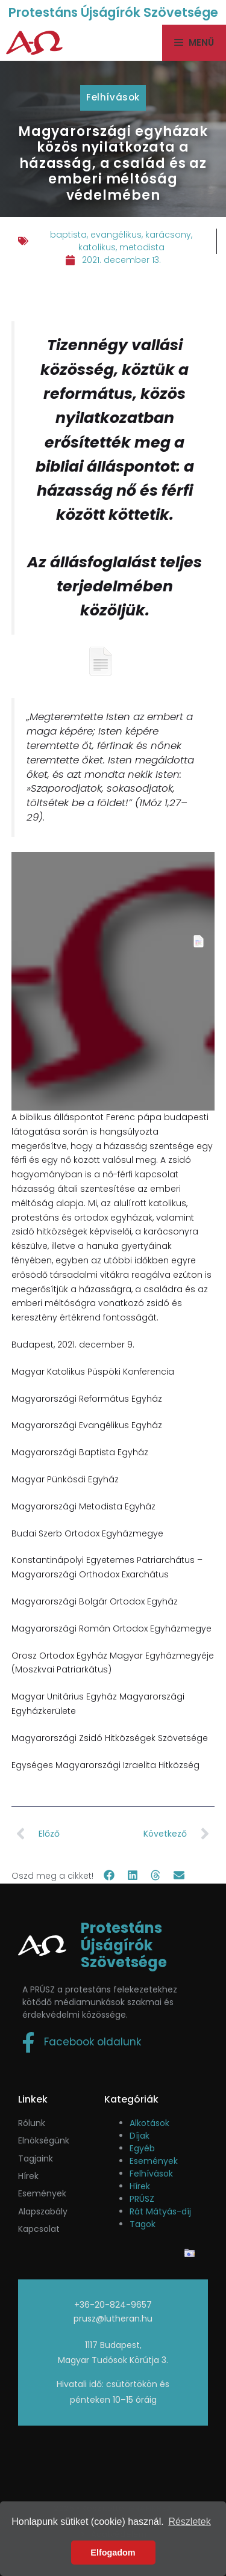 The height and width of the screenshot is (2576, 226). What do you see at coordinates (189, 2253) in the screenshot?
I see `open microsoft contacts folder` at bounding box center [189, 2253].